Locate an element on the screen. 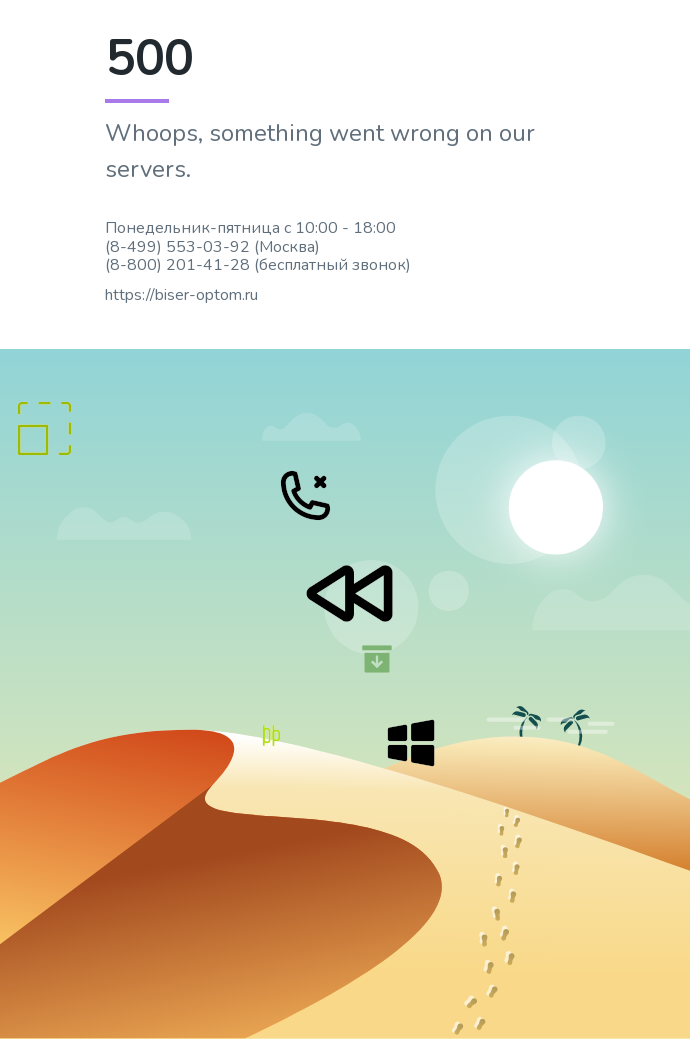  archive this item is located at coordinates (377, 659).